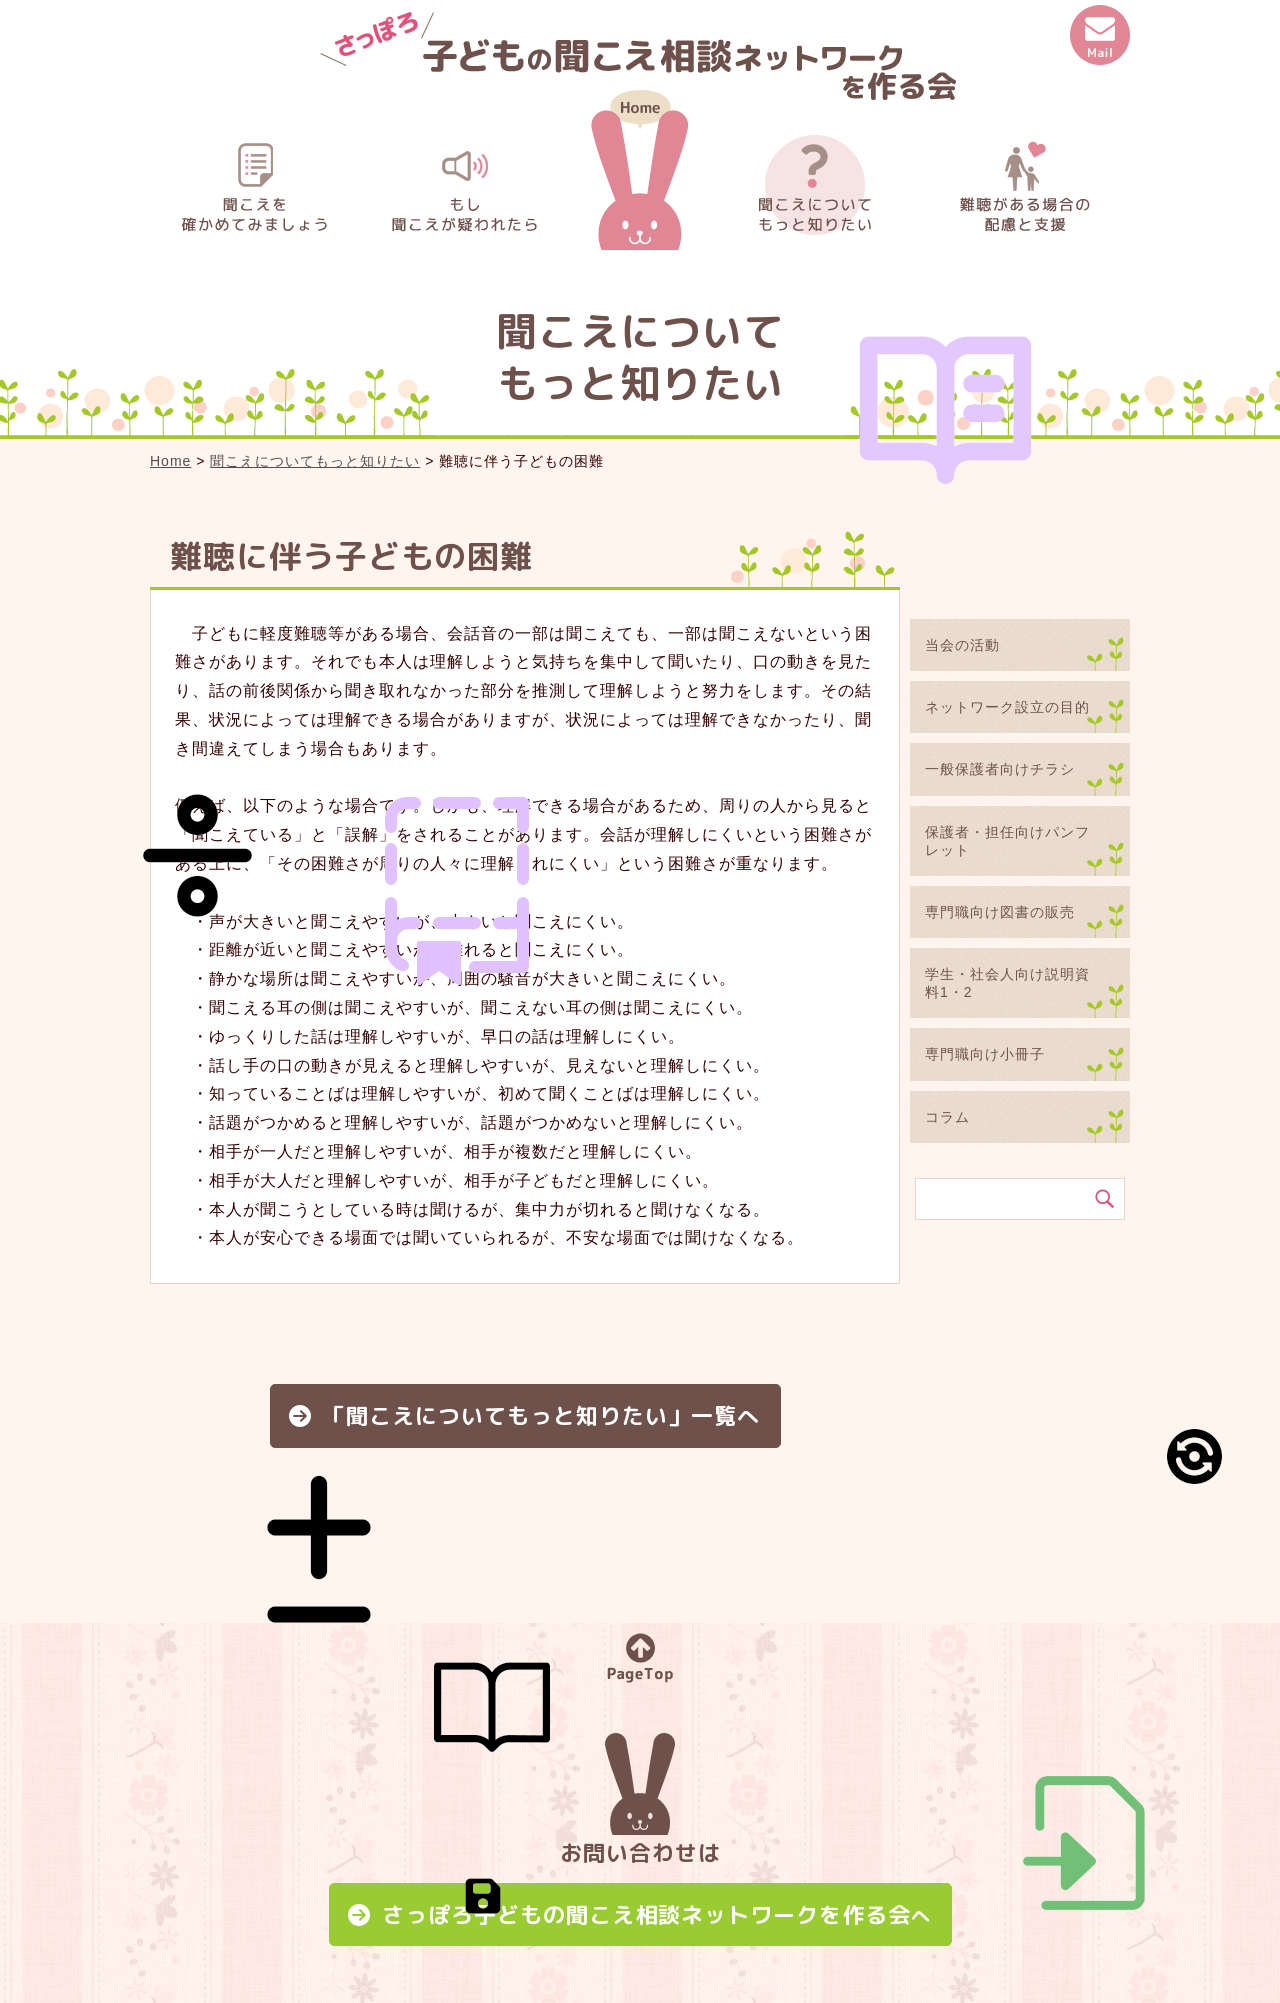  I want to click on reopen a closed issue, so click(1194, 1456).